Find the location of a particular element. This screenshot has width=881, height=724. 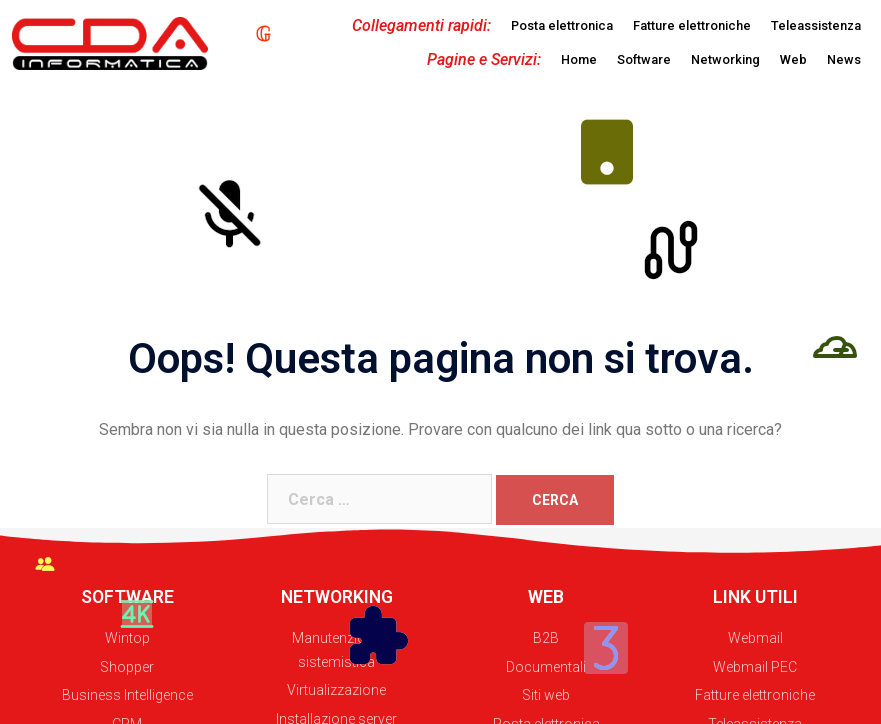

switch to 4K video resolution is located at coordinates (137, 614).